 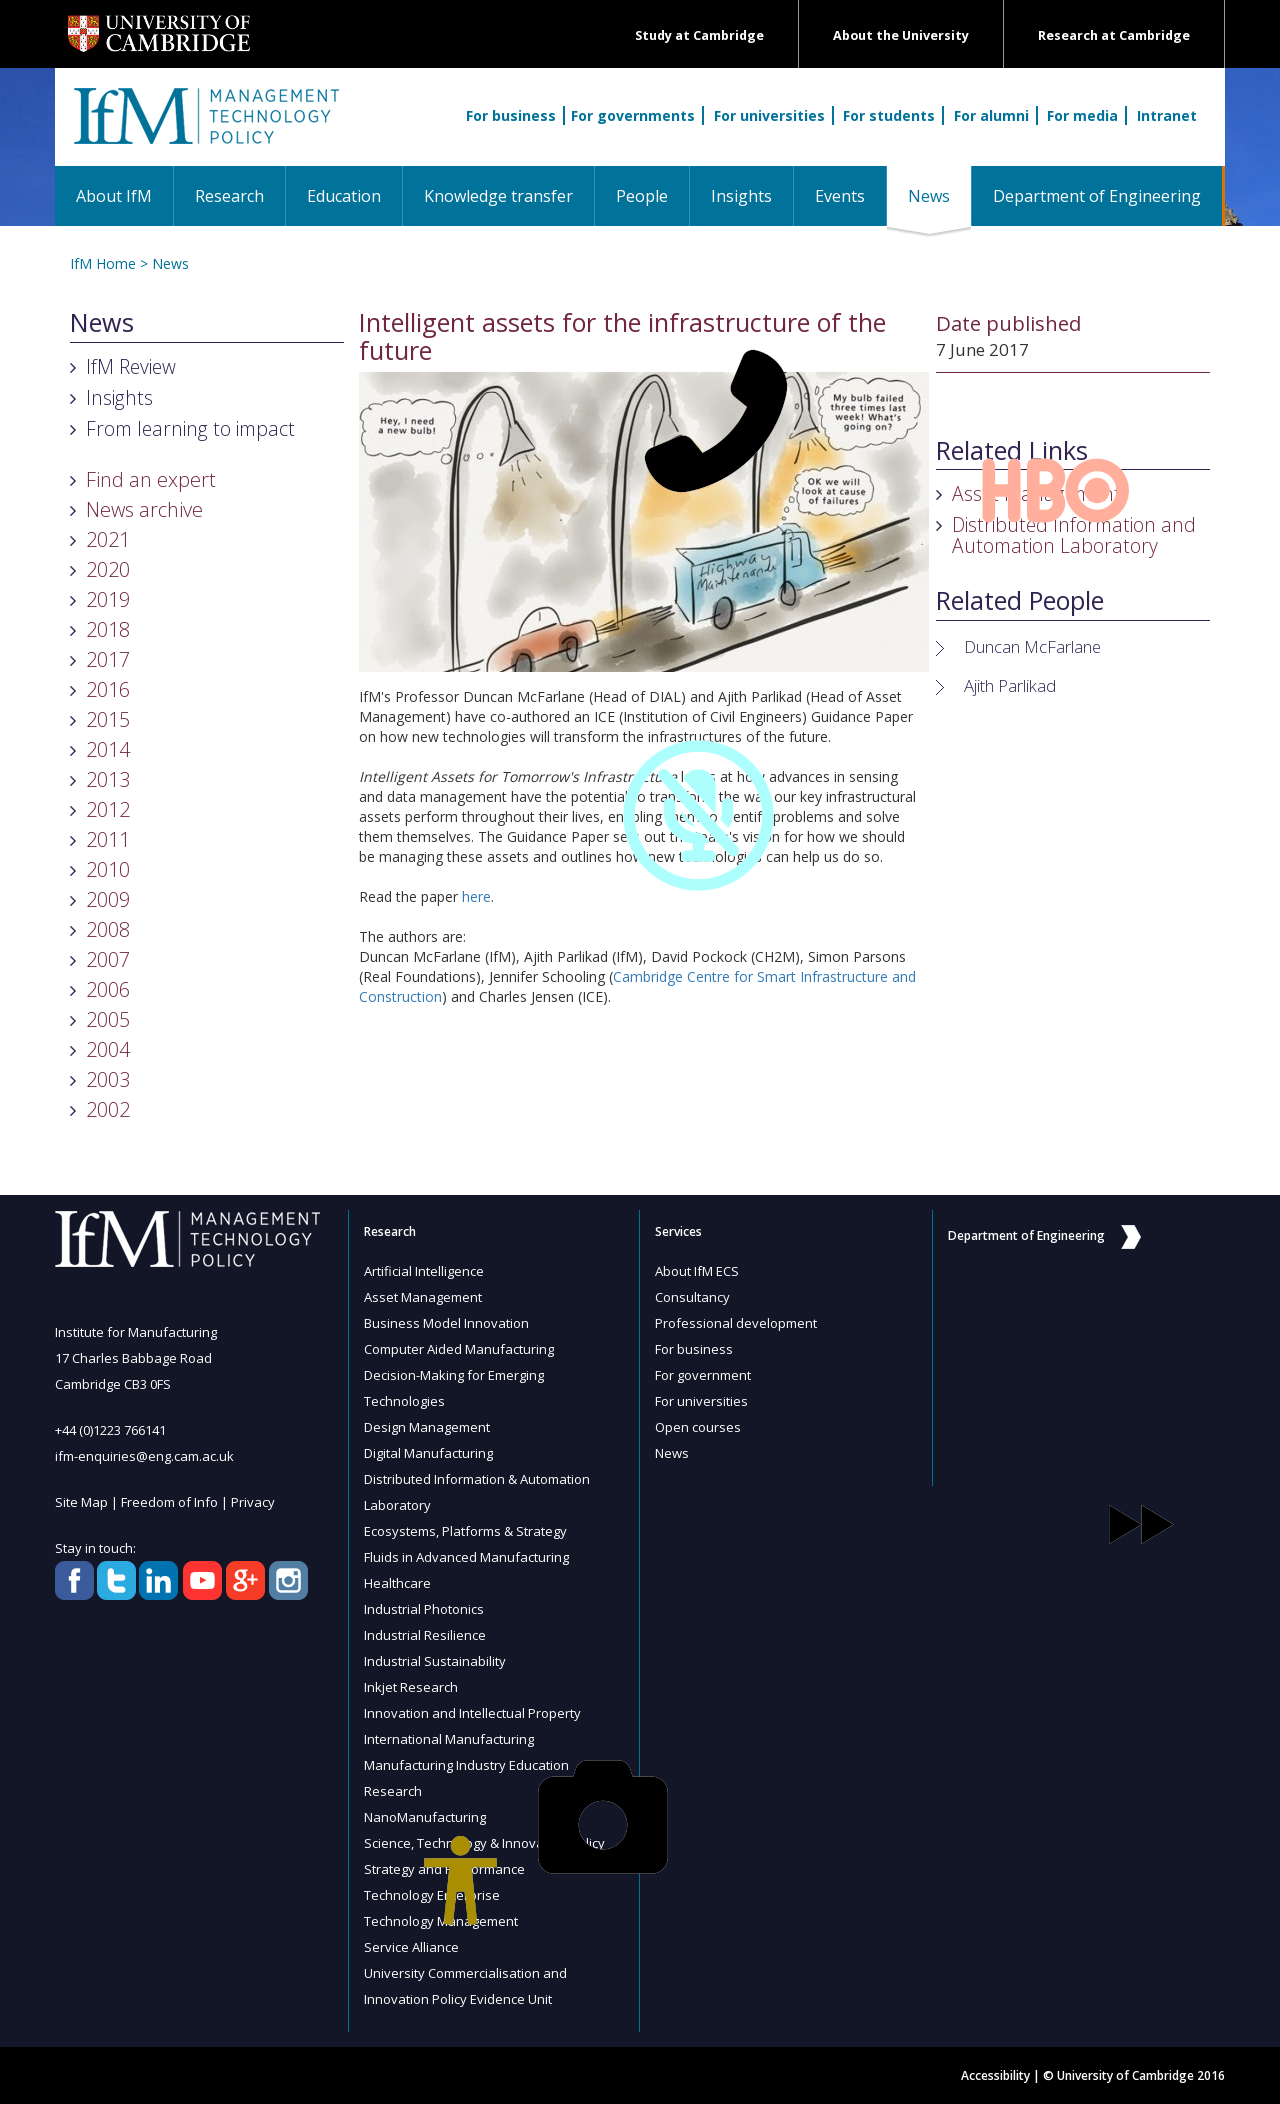 I want to click on accessibility settings, so click(x=460, y=1880).